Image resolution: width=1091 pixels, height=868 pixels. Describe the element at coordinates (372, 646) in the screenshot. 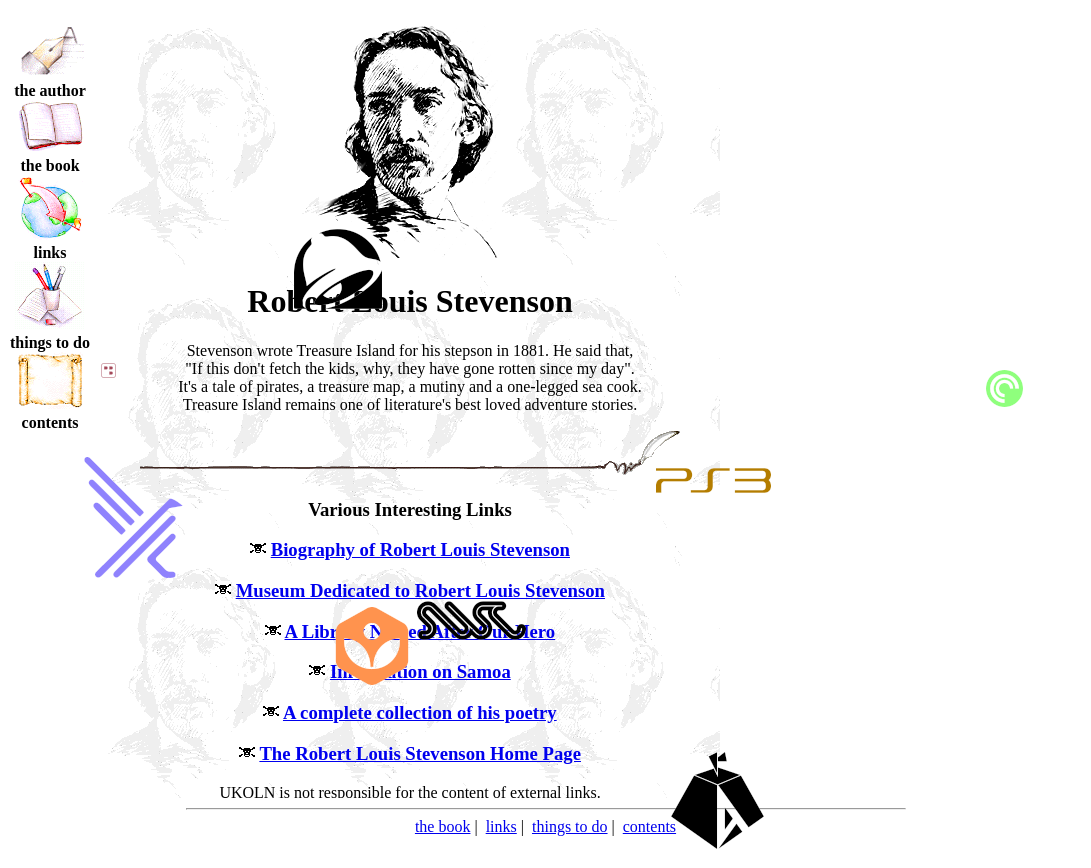

I see `open Khan Academy app` at that location.